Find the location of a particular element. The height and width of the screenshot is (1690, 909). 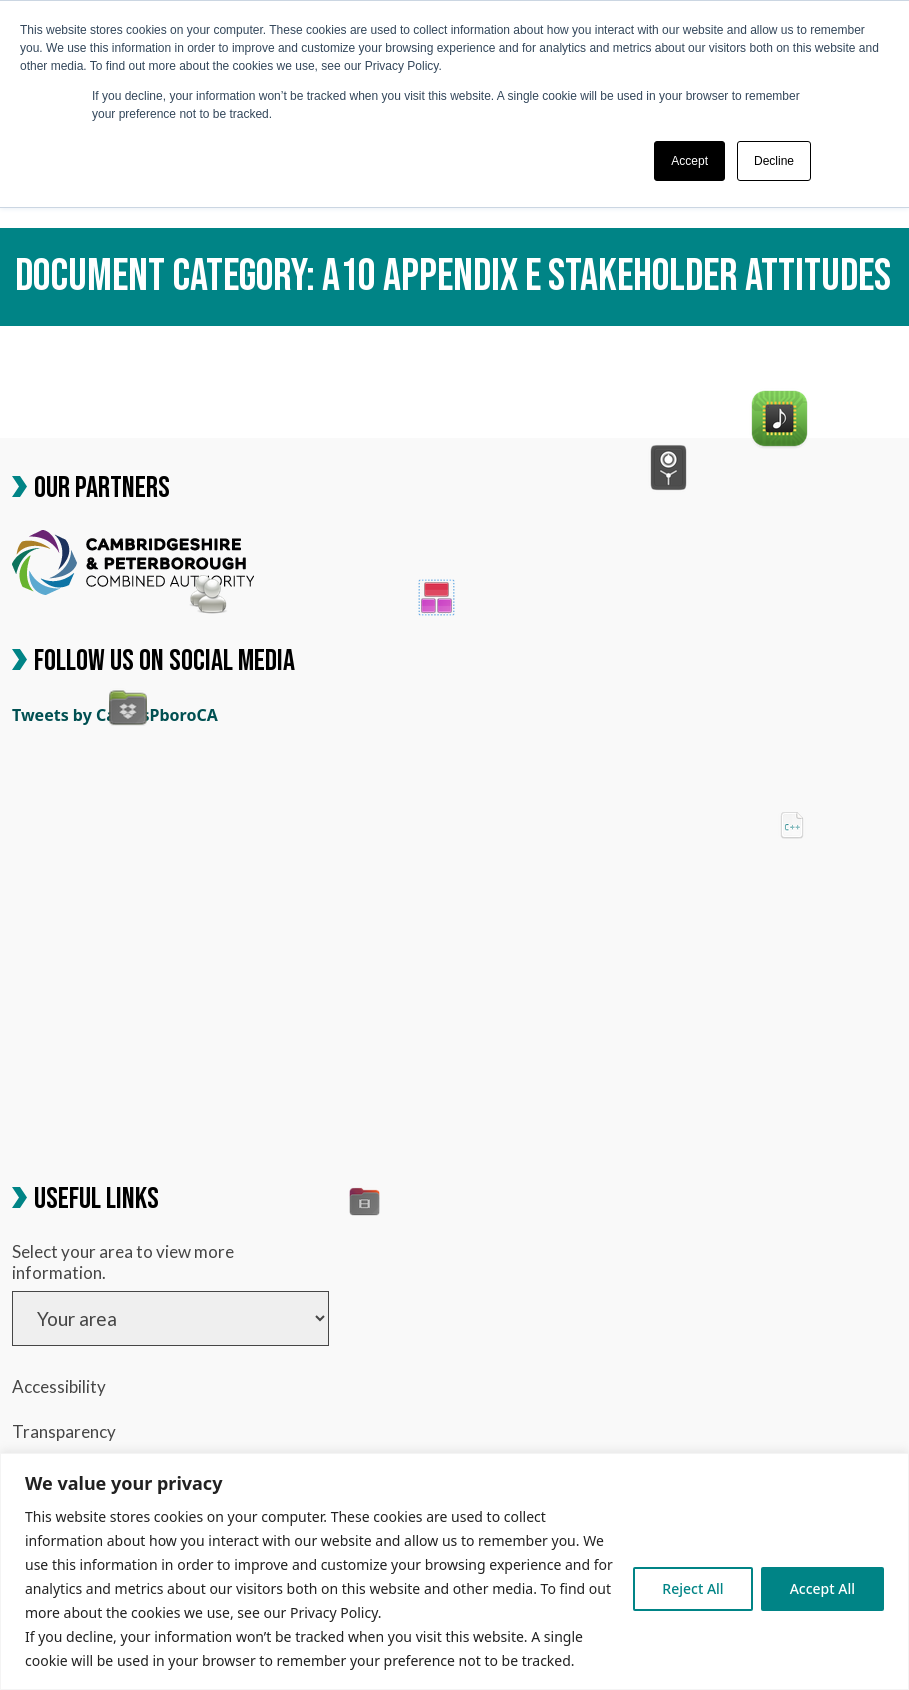

open your videos folder is located at coordinates (364, 1201).